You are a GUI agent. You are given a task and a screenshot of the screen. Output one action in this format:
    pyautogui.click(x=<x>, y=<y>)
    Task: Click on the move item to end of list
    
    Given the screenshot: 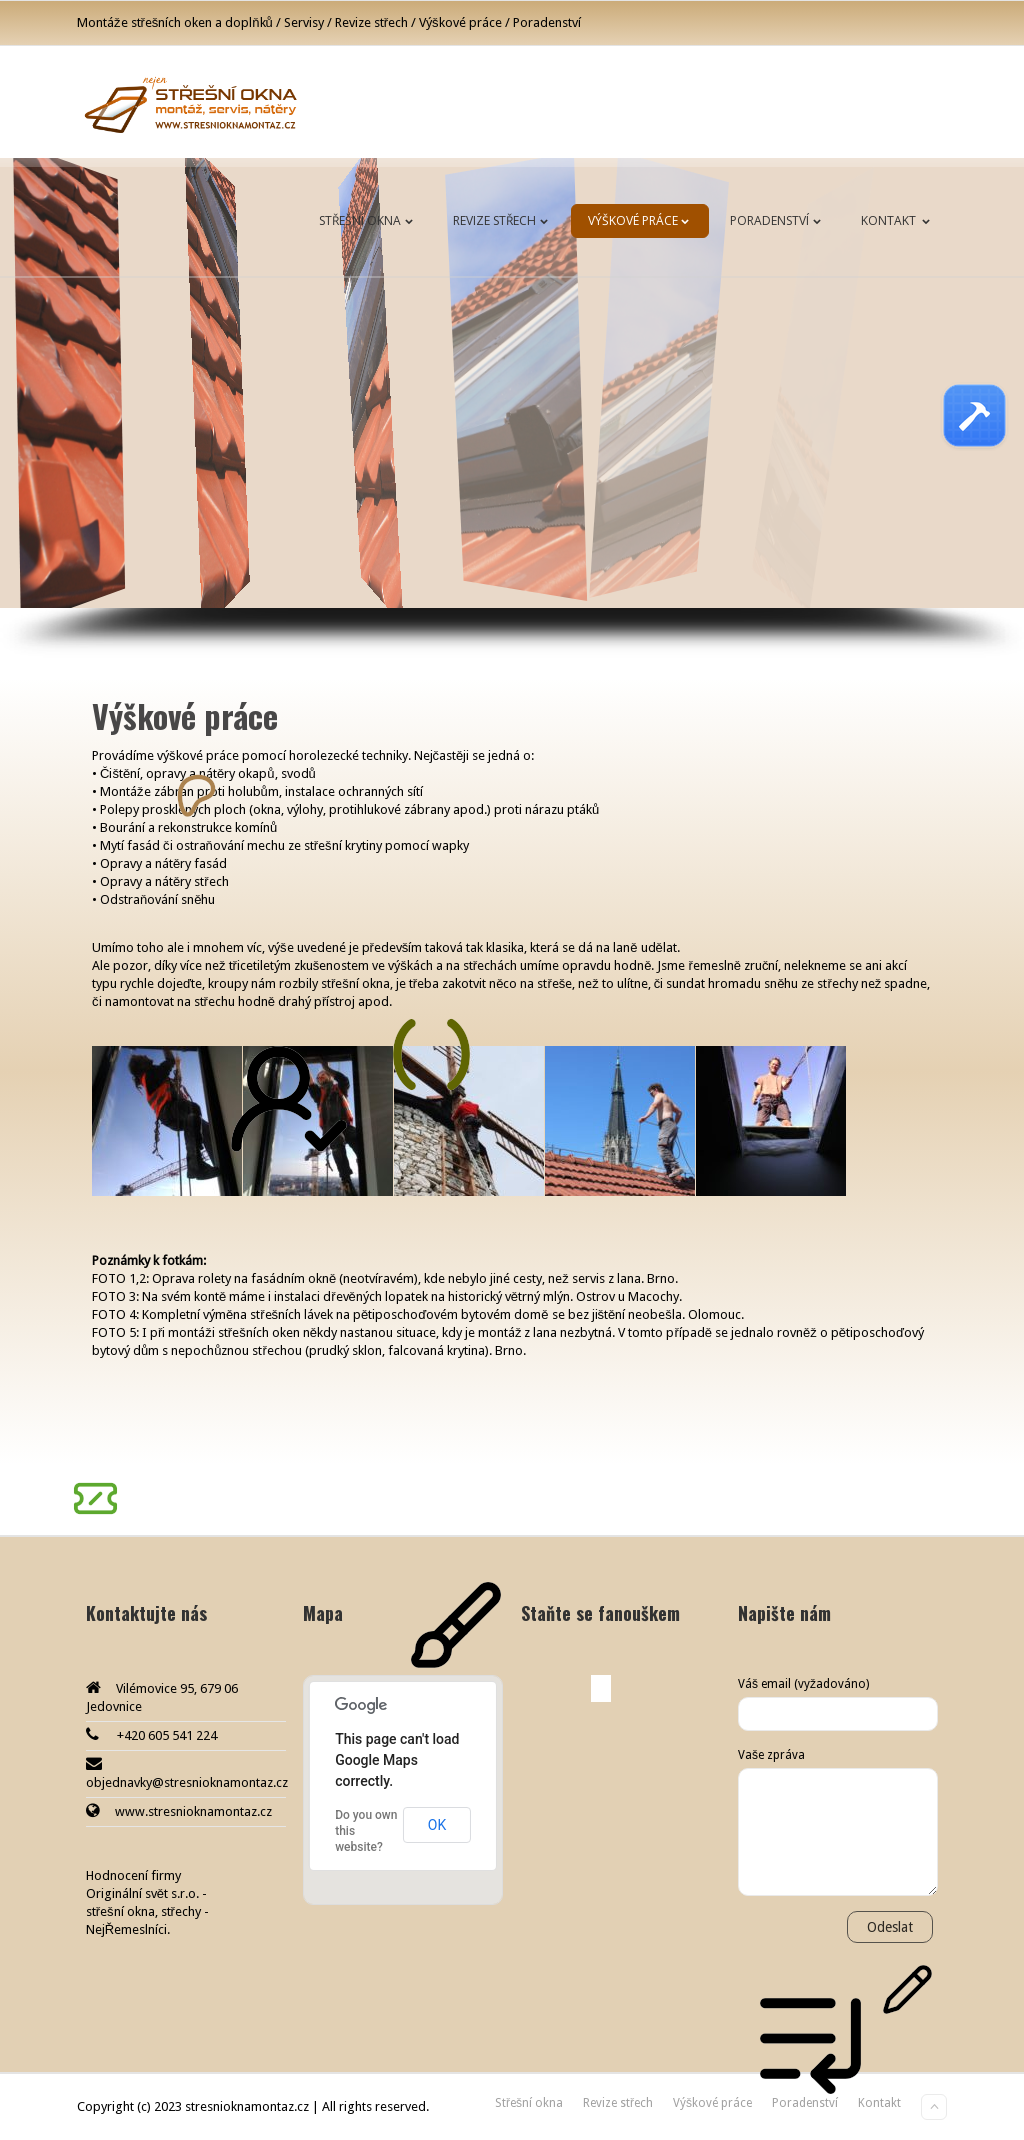 What is the action you would take?
    pyautogui.click(x=810, y=2038)
    